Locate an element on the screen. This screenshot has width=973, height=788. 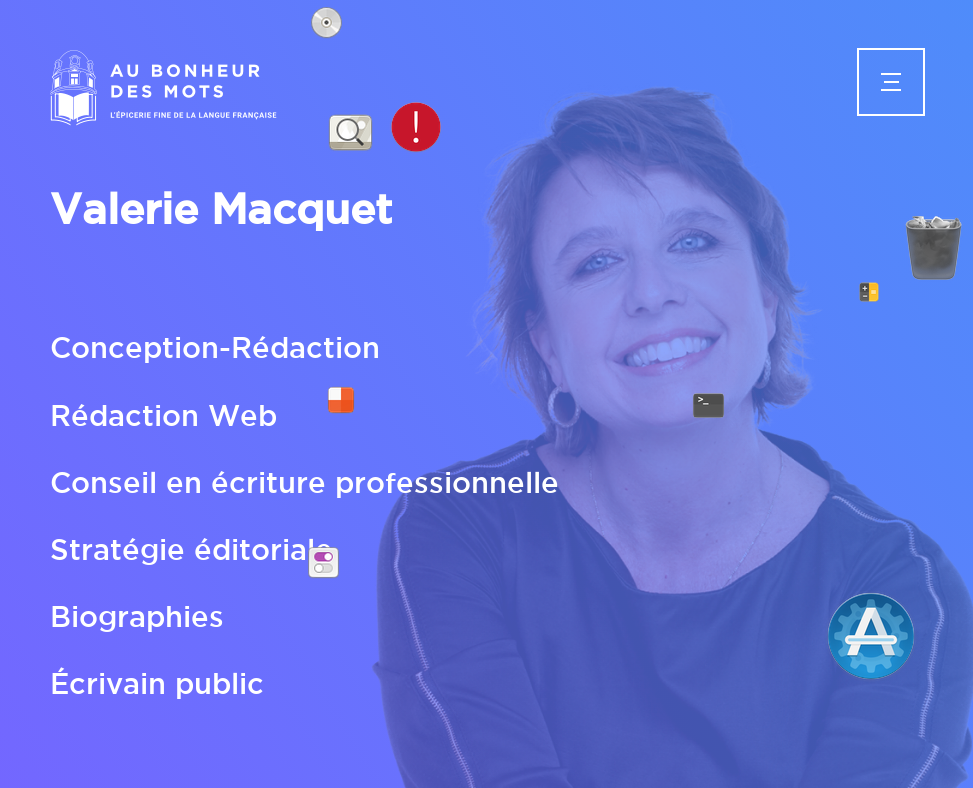
open desktop preferences or settings is located at coordinates (323, 562).